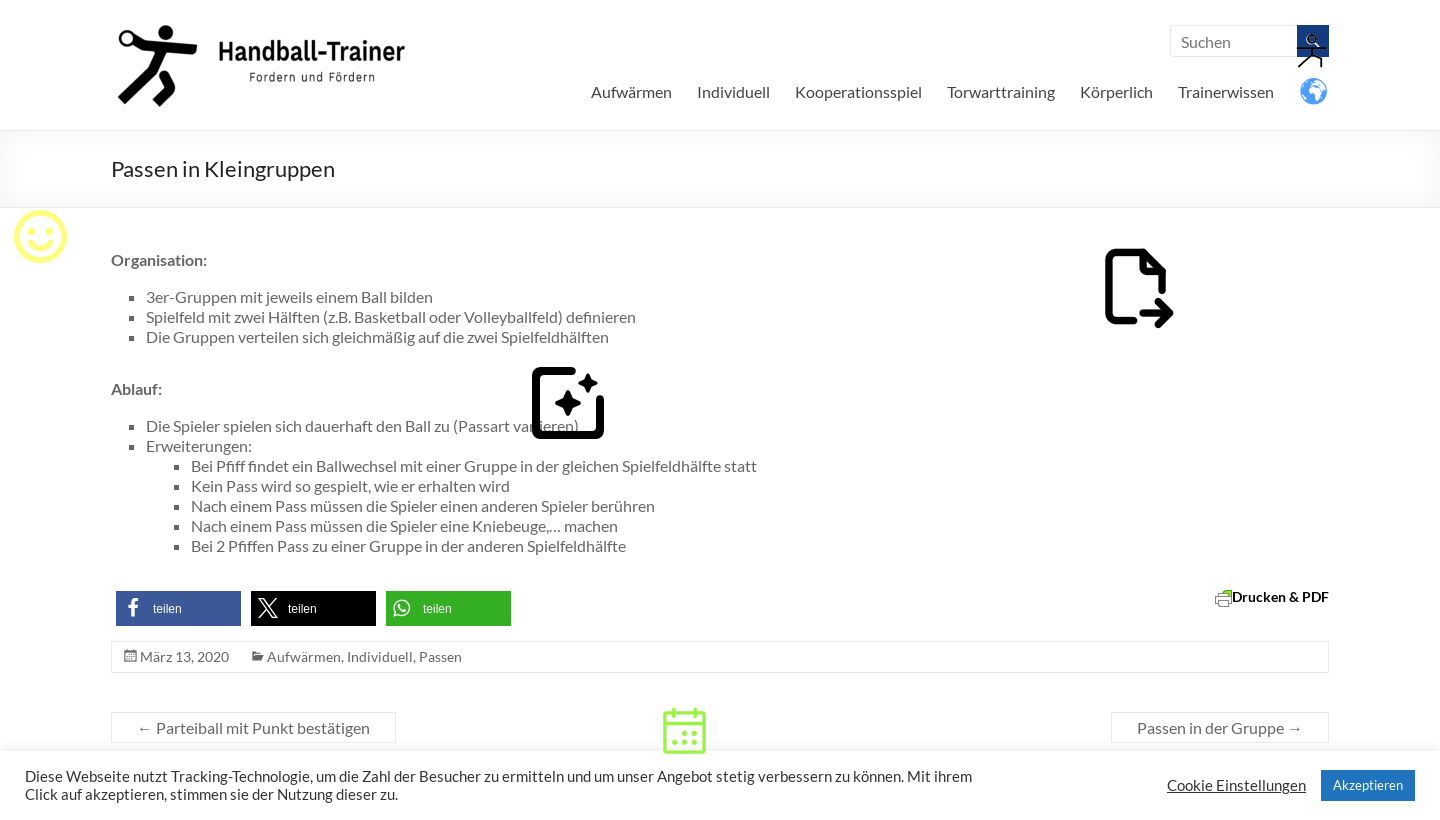 Image resolution: width=1440 pixels, height=820 pixels. What do you see at coordinates (684, 732) in the screenshot?
I see `view calendar events` at bounding box center [684, 732].